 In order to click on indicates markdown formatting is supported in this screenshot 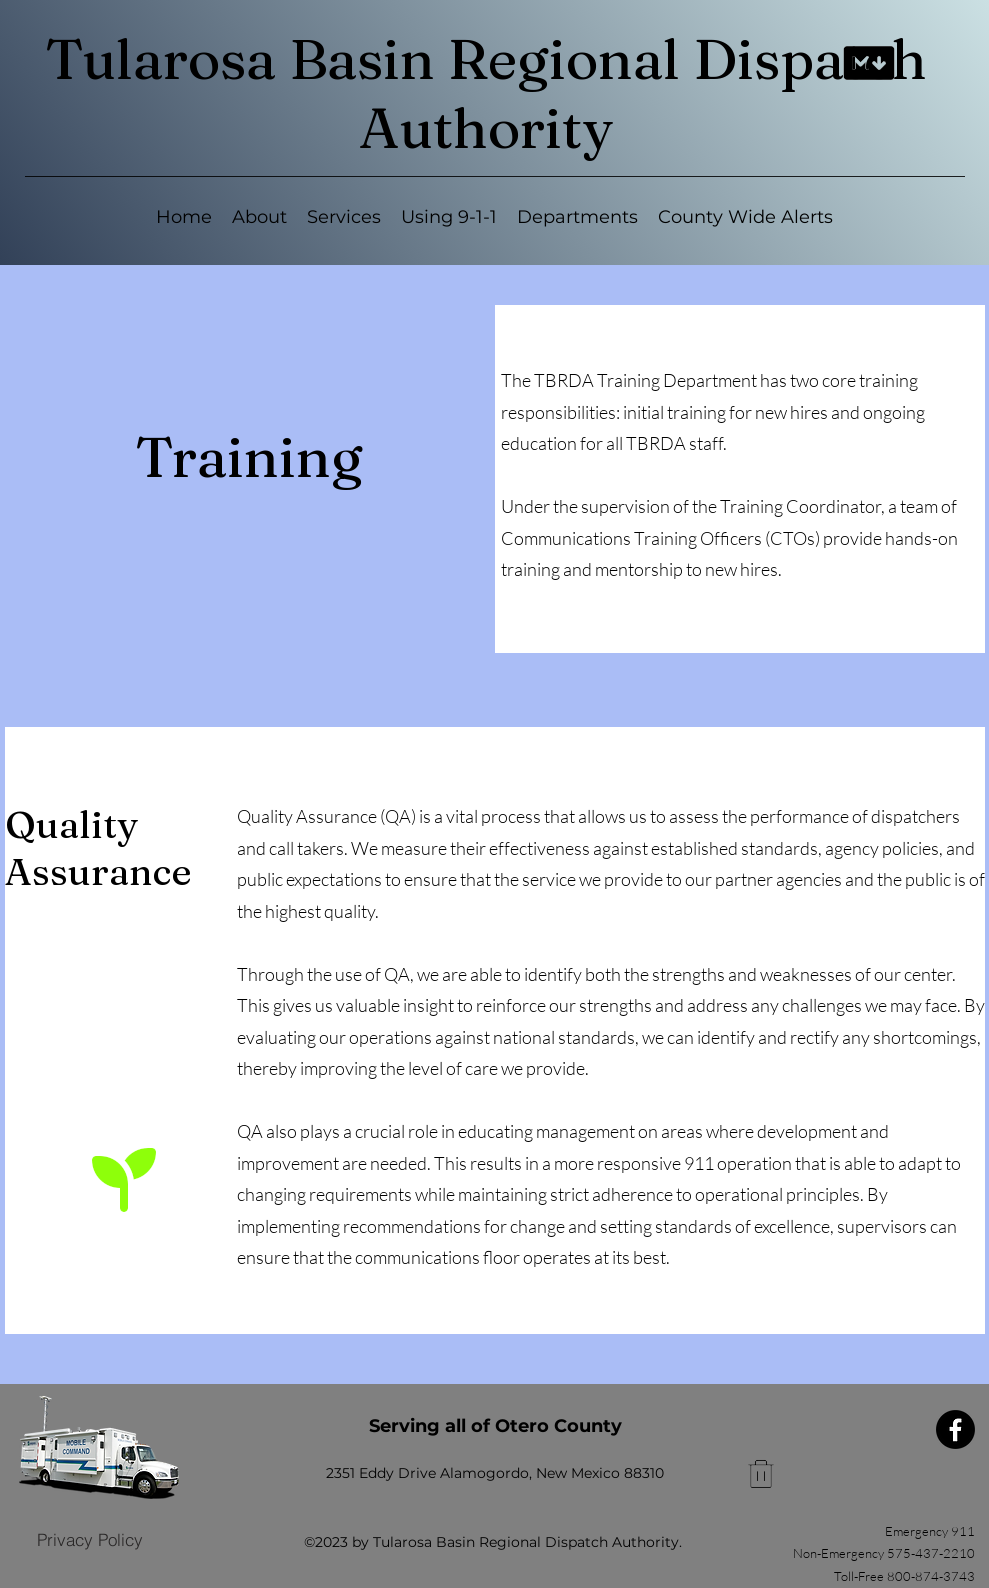, I will do `click(869, 63)`.